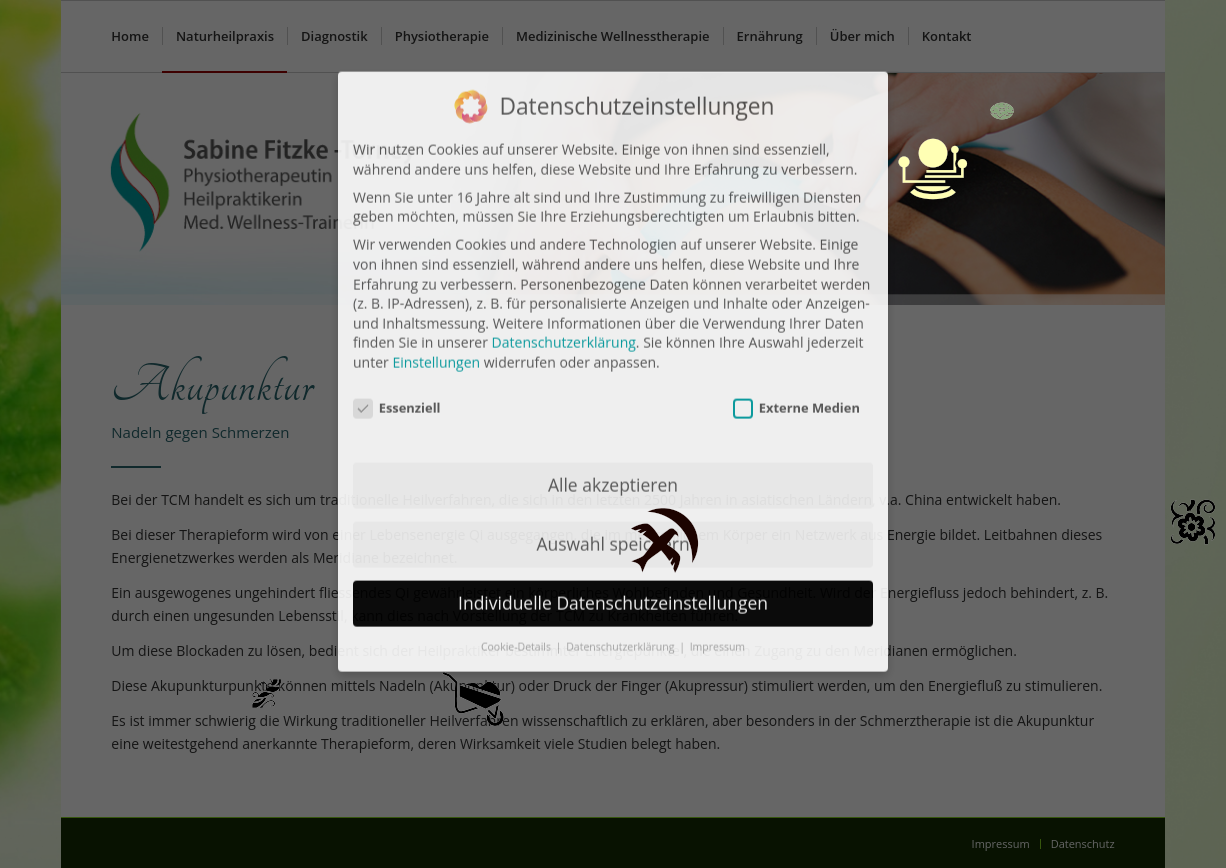  Describe the element at coordinates (266, 693) in the screenshot. I see `decorative plant or nature-themed game element` at that location.